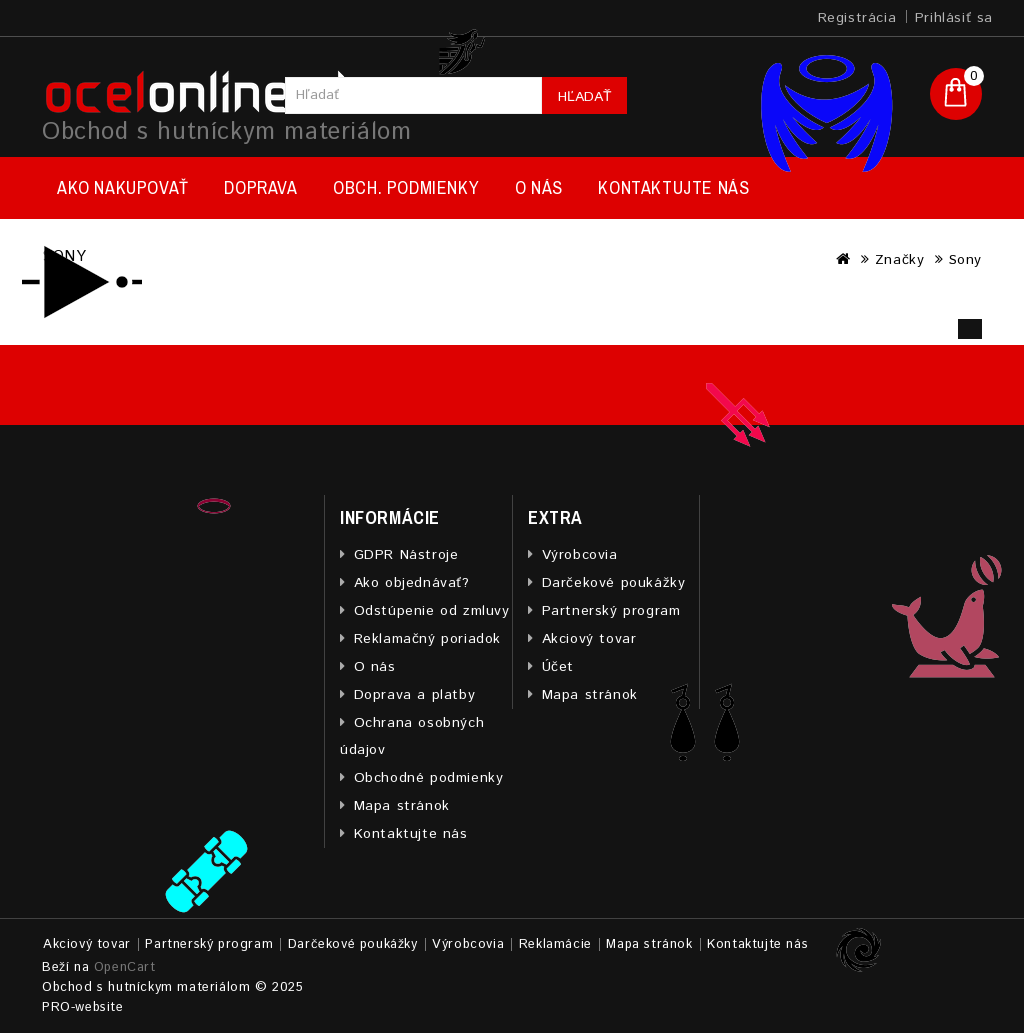  I want to click on select angel costume or outfit, so click(825, 118).